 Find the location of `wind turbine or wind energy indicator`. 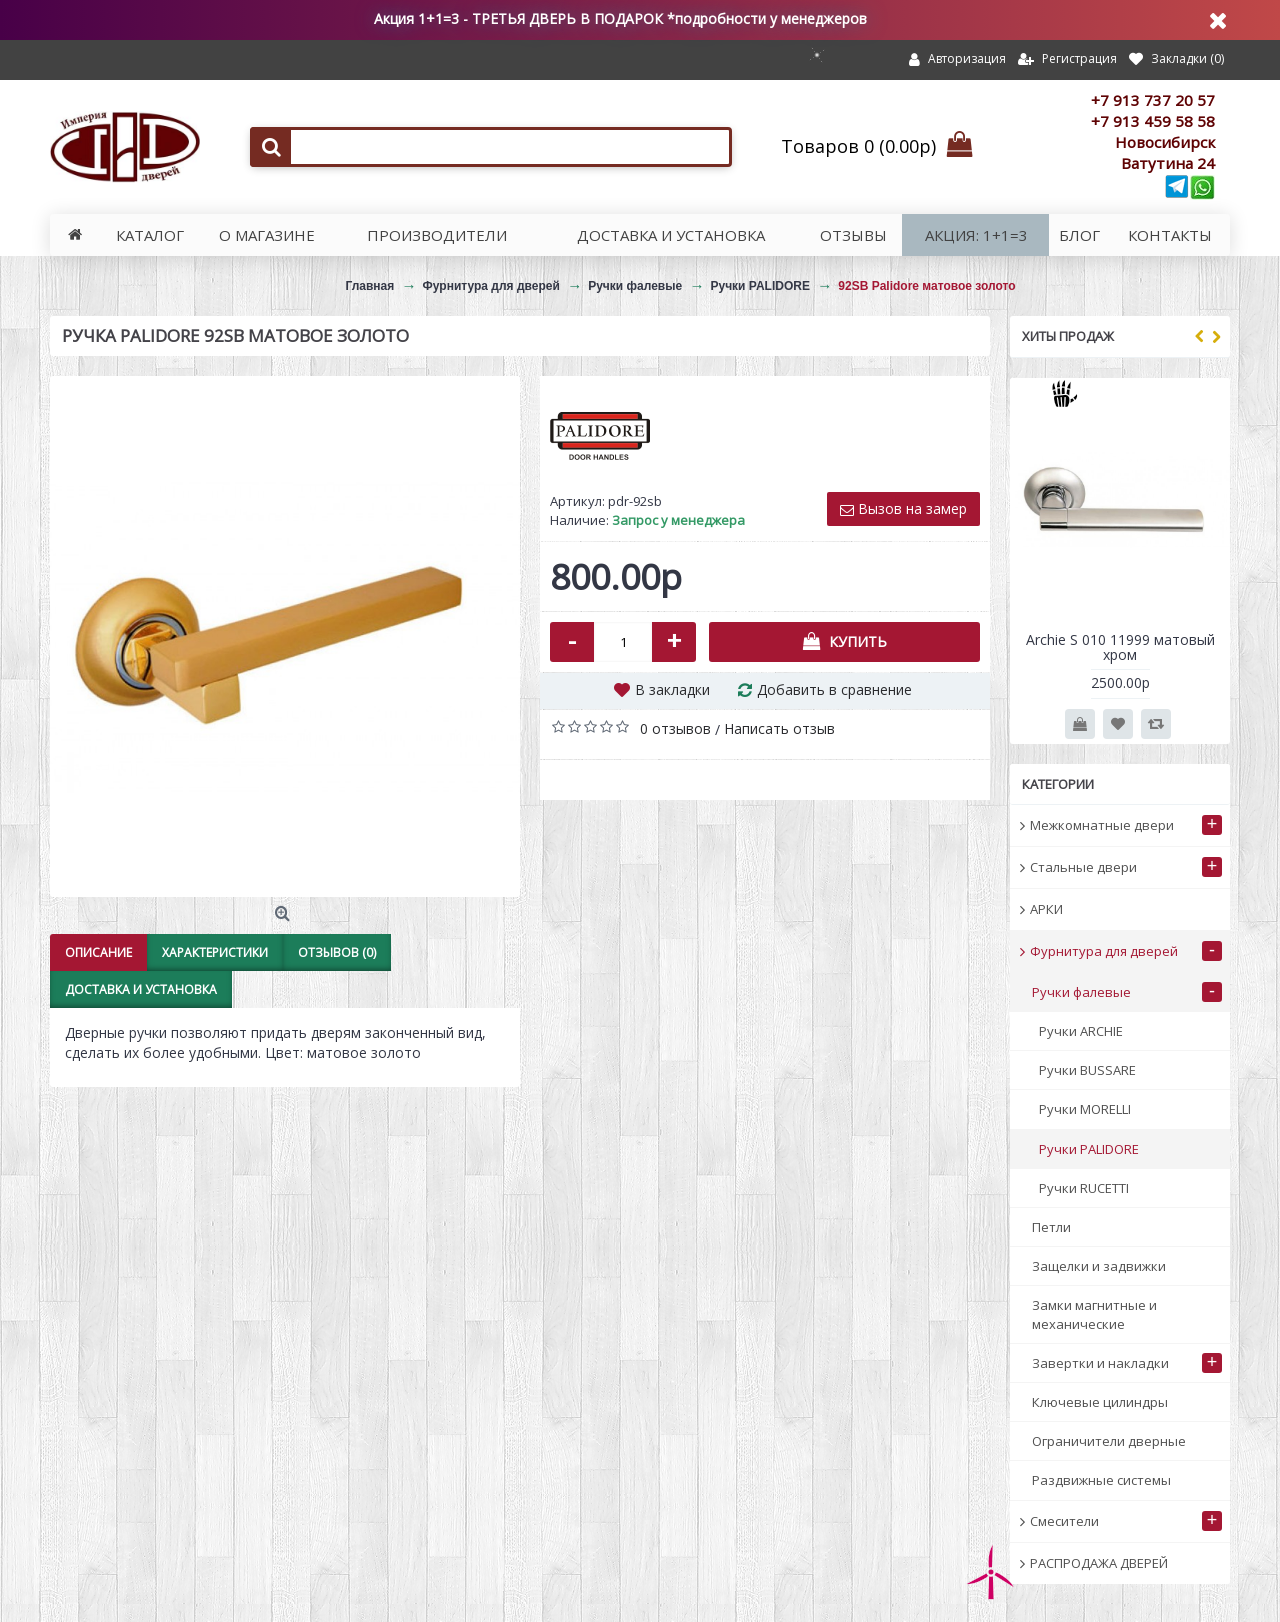

wind turbine or wind energy indicator is located at coordinates (991, 1572).